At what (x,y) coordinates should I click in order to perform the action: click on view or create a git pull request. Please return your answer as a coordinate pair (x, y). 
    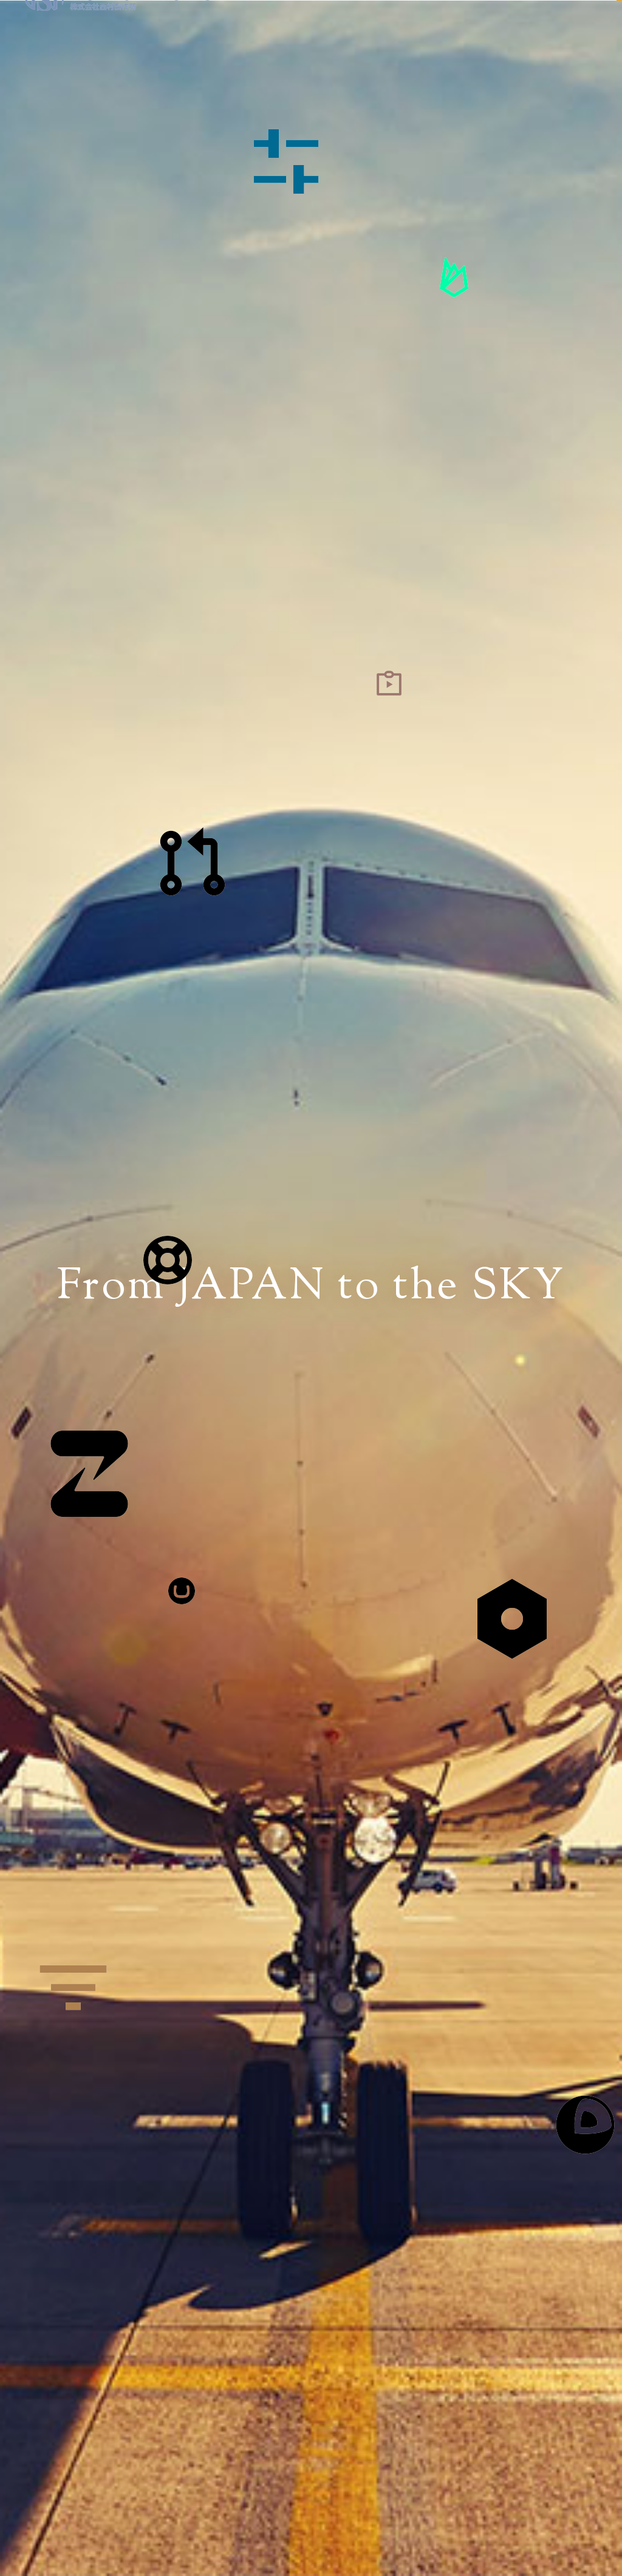
    Looking at the image, I should click on (193, 863).